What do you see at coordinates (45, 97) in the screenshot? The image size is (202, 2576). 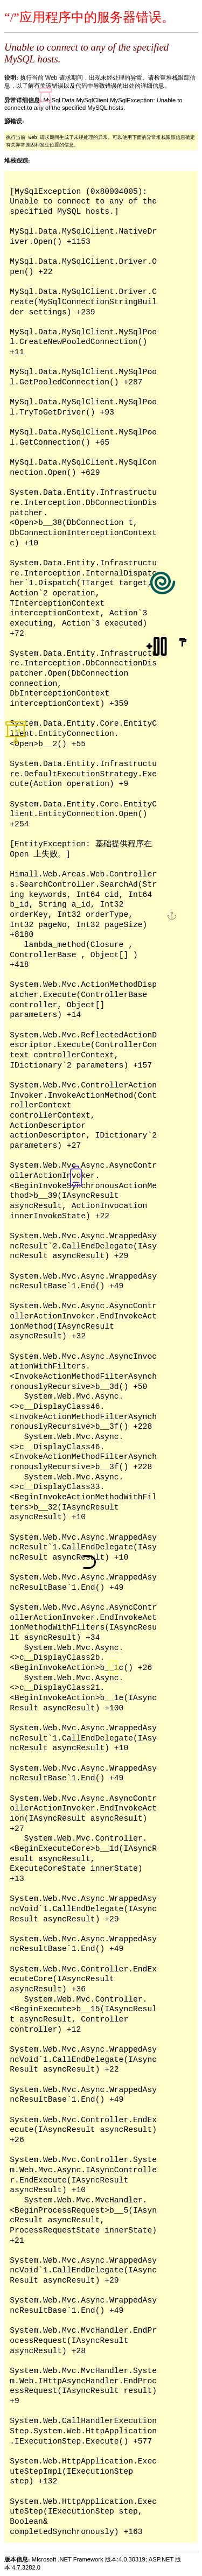 I see `browse furniture or seating options` at bounding box center [45, 97].